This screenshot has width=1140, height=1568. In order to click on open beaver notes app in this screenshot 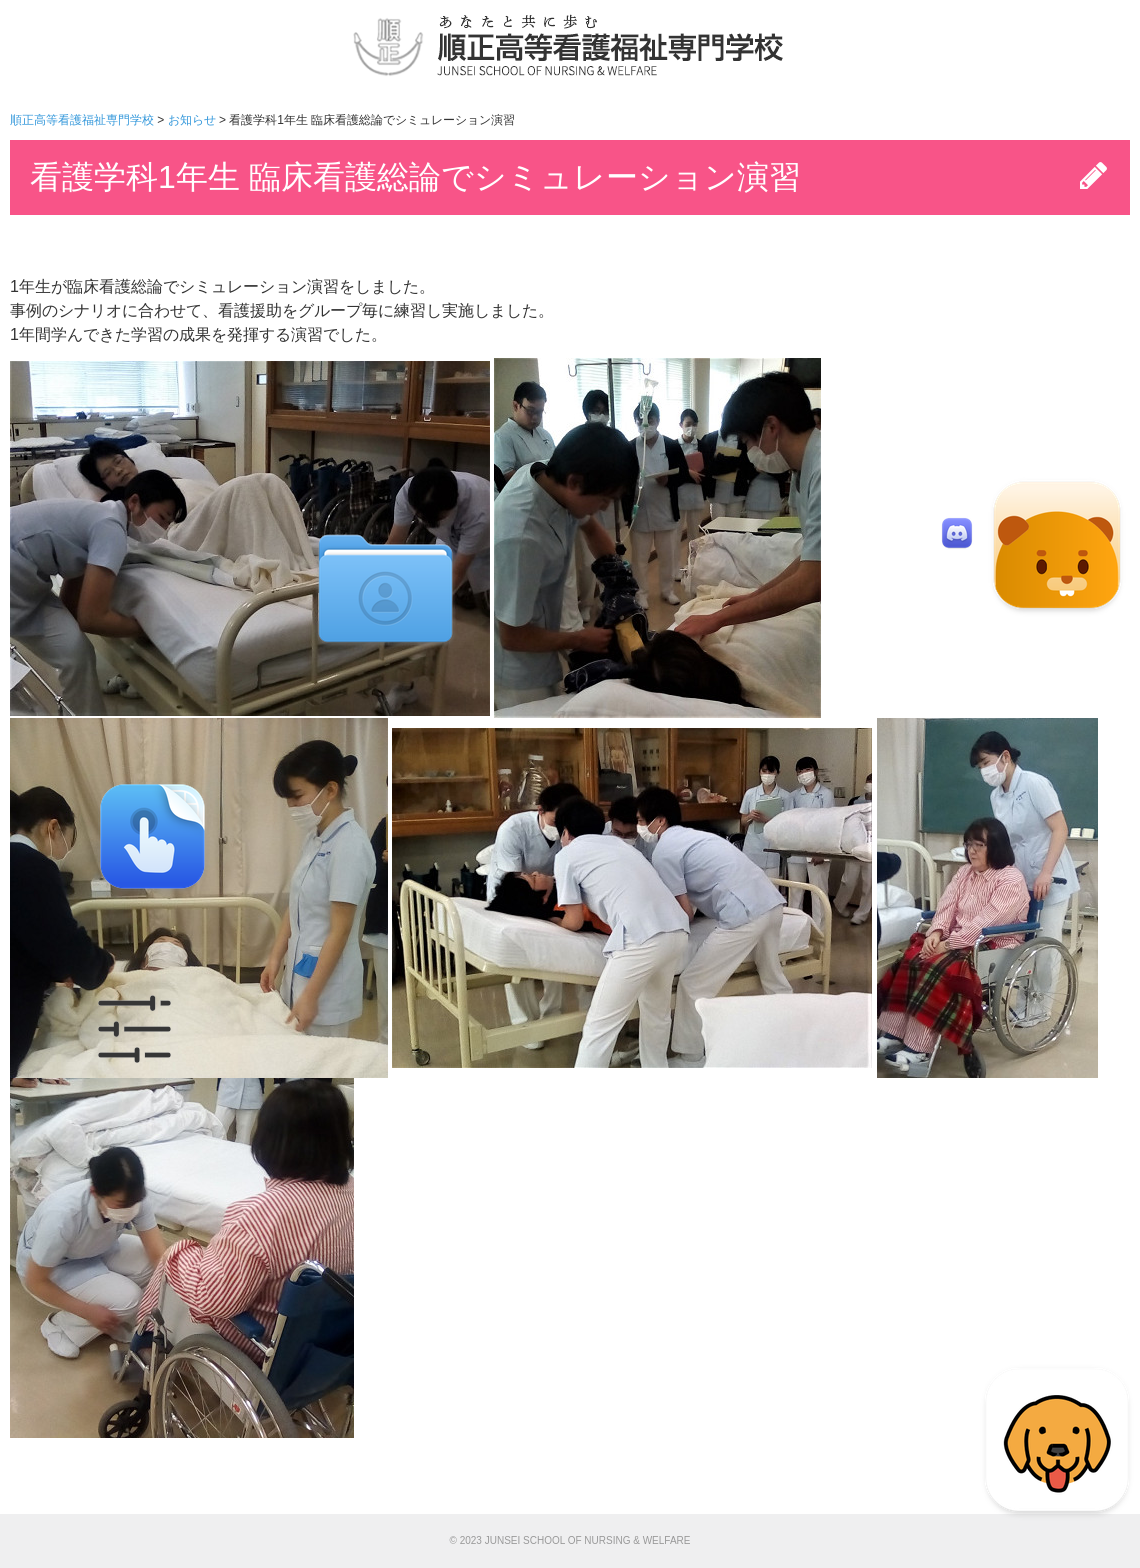, I will do `click(1057, 545)`.